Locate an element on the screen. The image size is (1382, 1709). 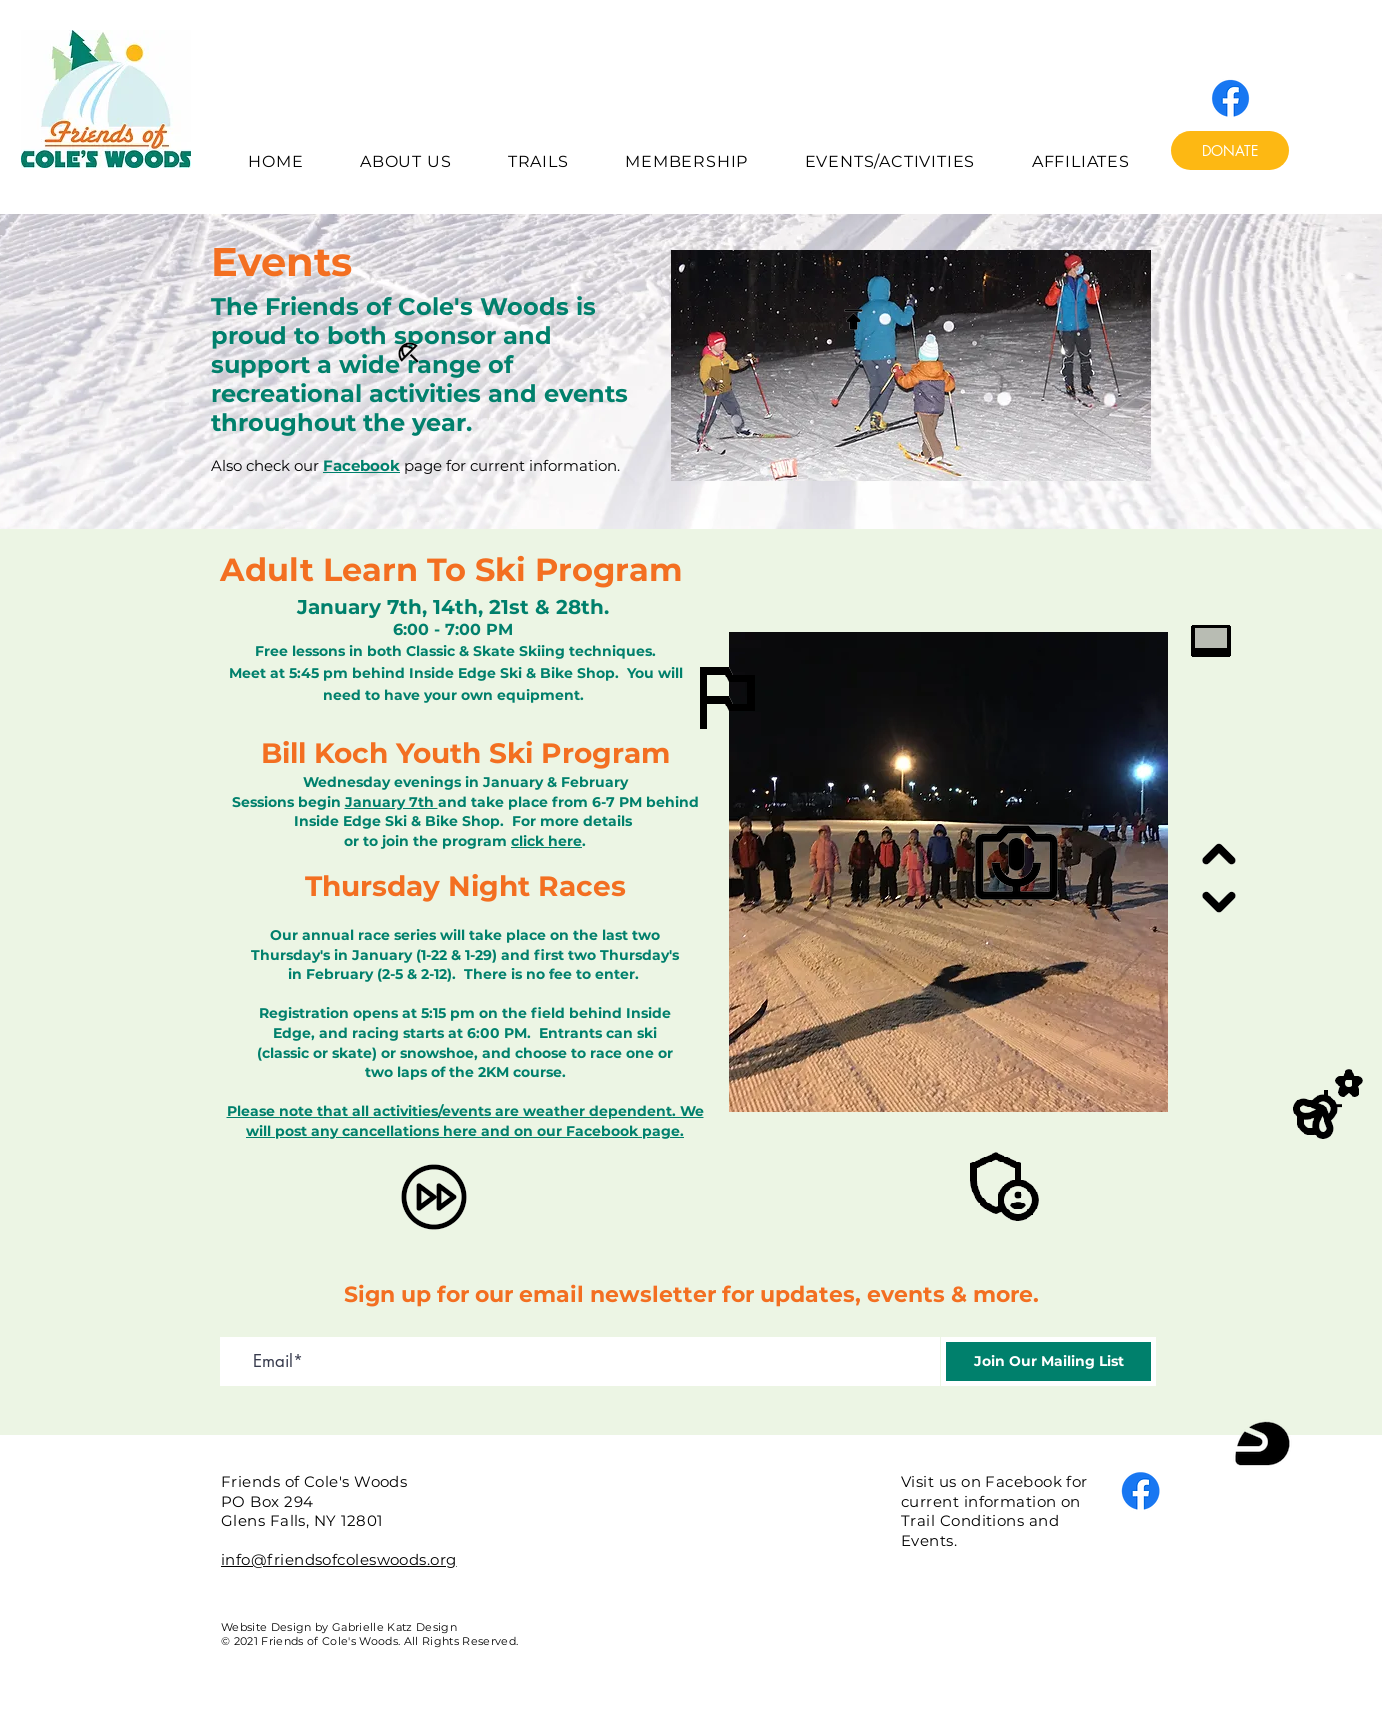
access motorsports or racing content is located at coordinates (1262, 1443).